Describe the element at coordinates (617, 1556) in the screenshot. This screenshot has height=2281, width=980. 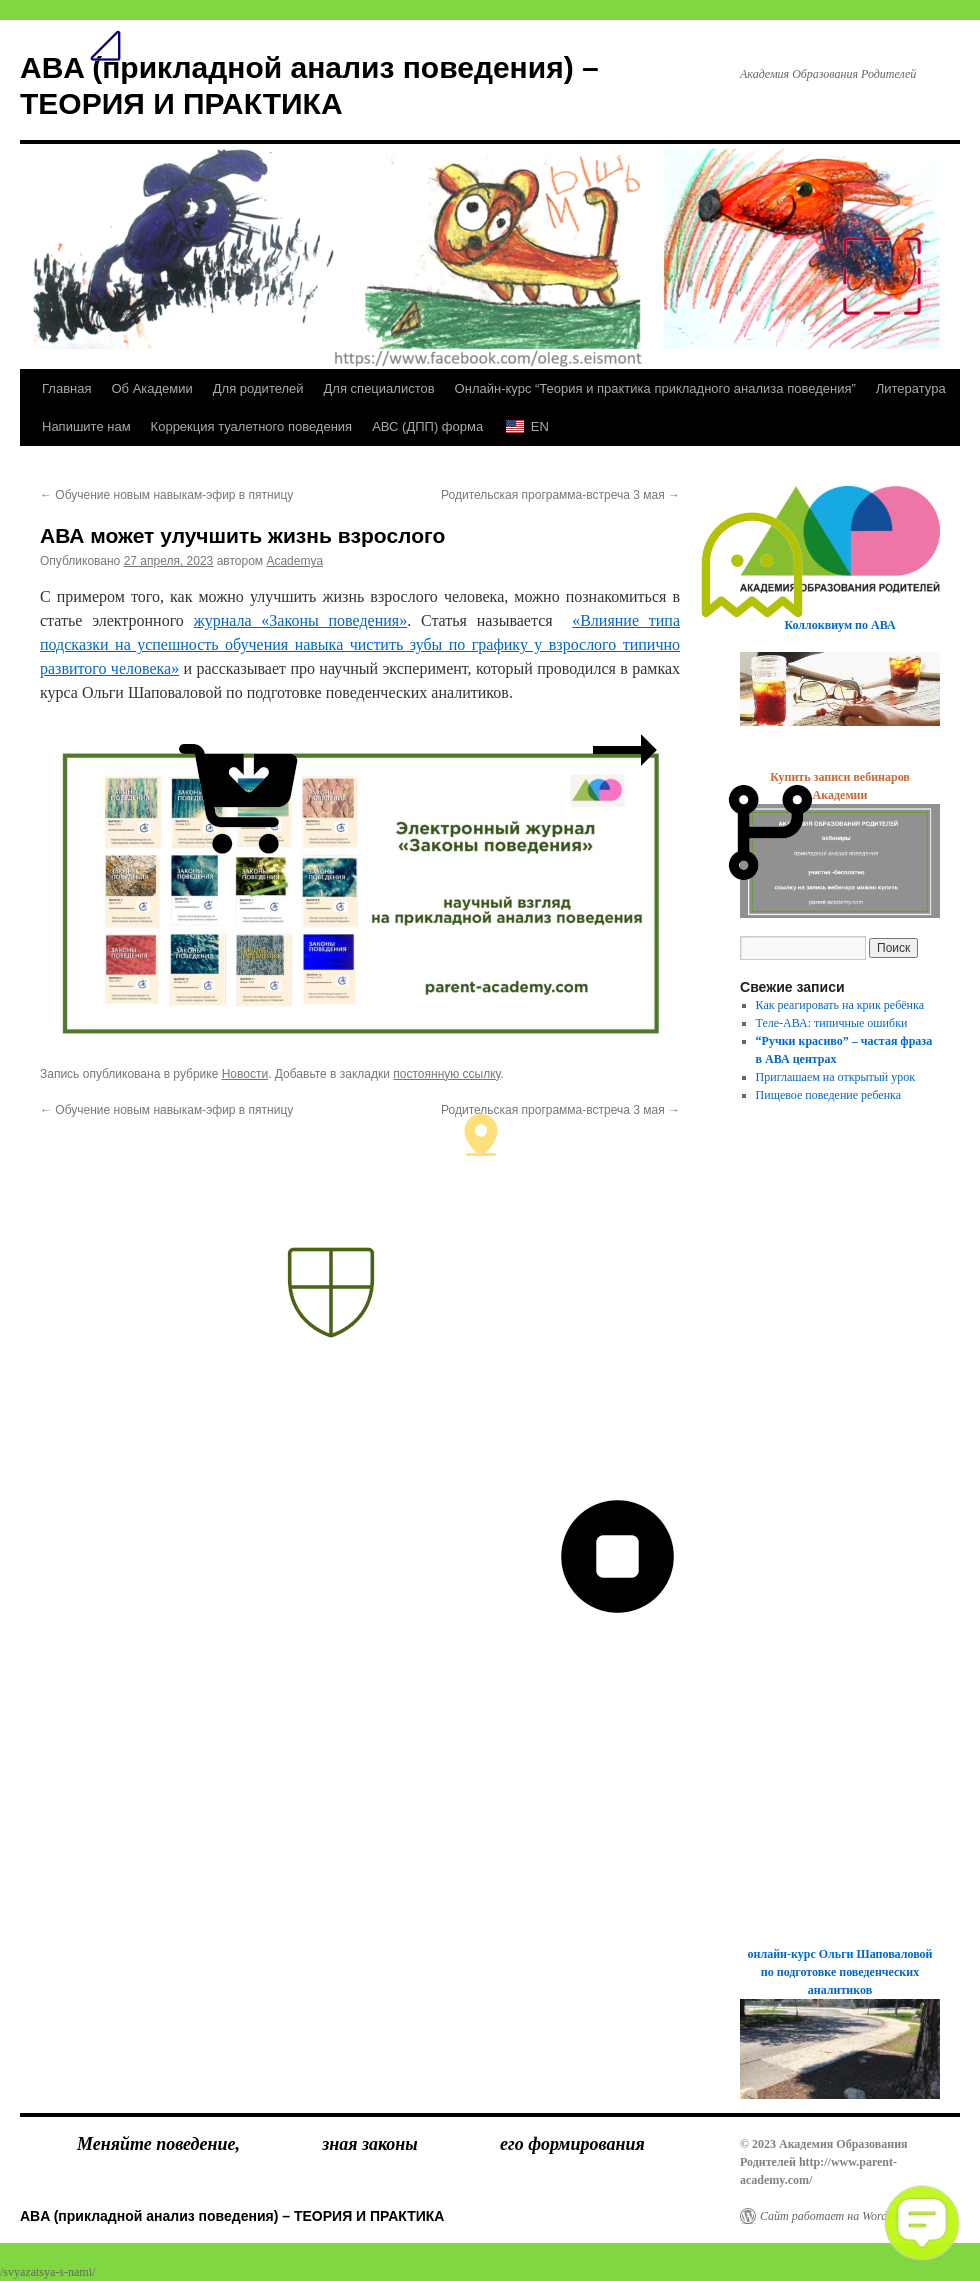
I see `stop playback or recording` at that location.